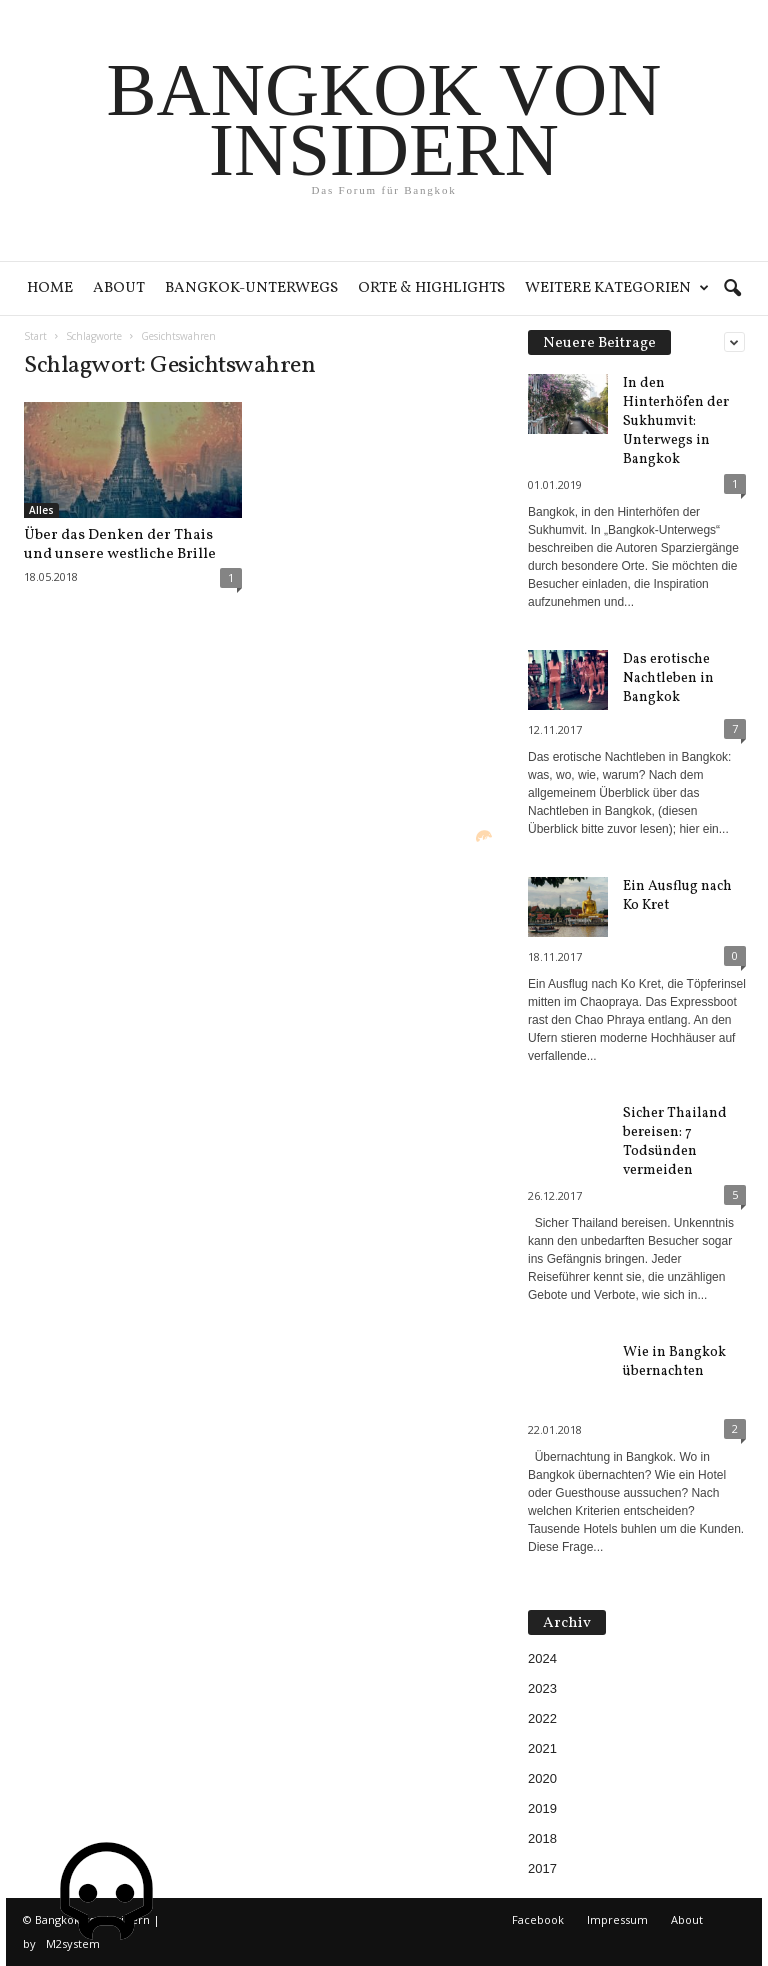  Describe the element at coordinates (106, 1888) in the screenshot. I see `indicates dangerous or hazardous content` at that location.